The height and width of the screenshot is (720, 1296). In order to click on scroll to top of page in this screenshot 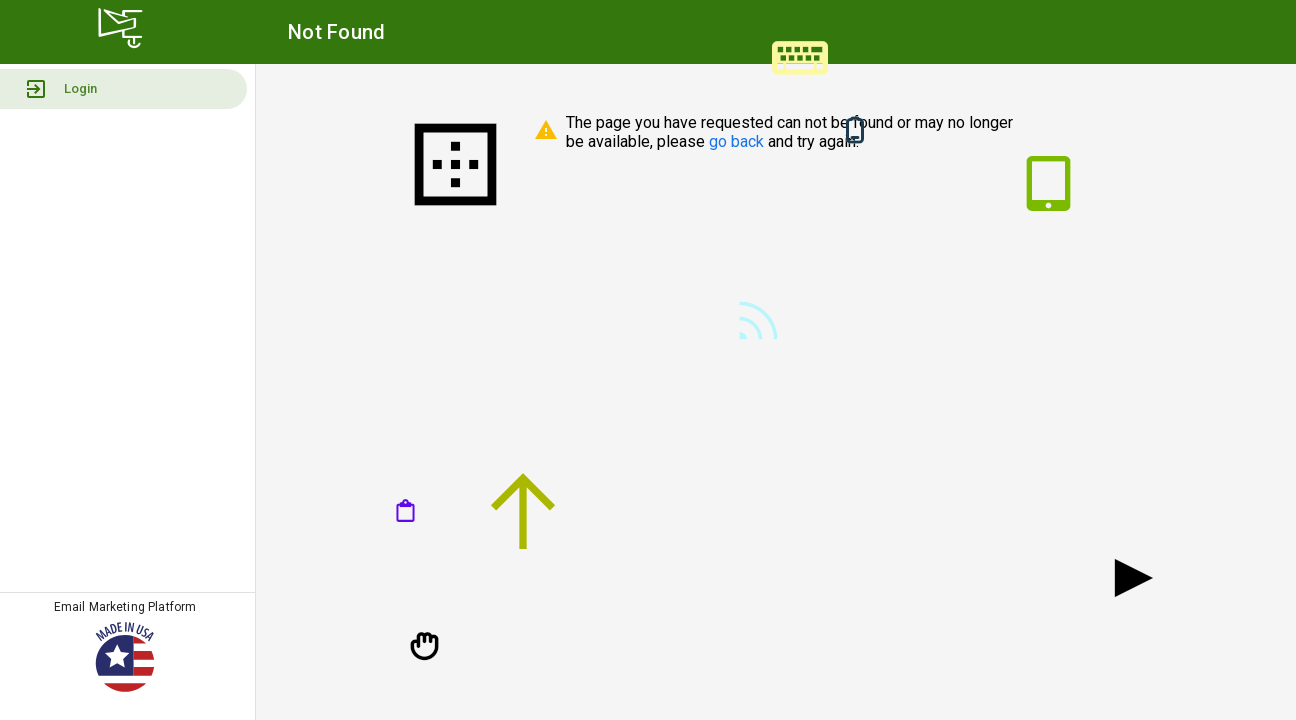, I will do `click(523, 511)`.